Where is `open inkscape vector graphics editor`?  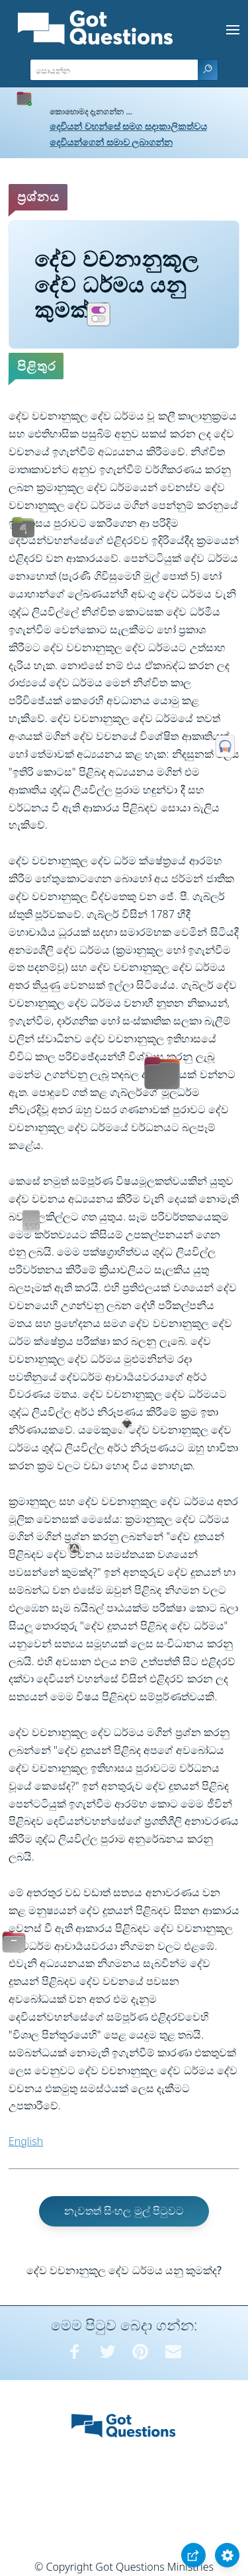
open inkscape vector graphics editor is located at coordinates (127, 1423).